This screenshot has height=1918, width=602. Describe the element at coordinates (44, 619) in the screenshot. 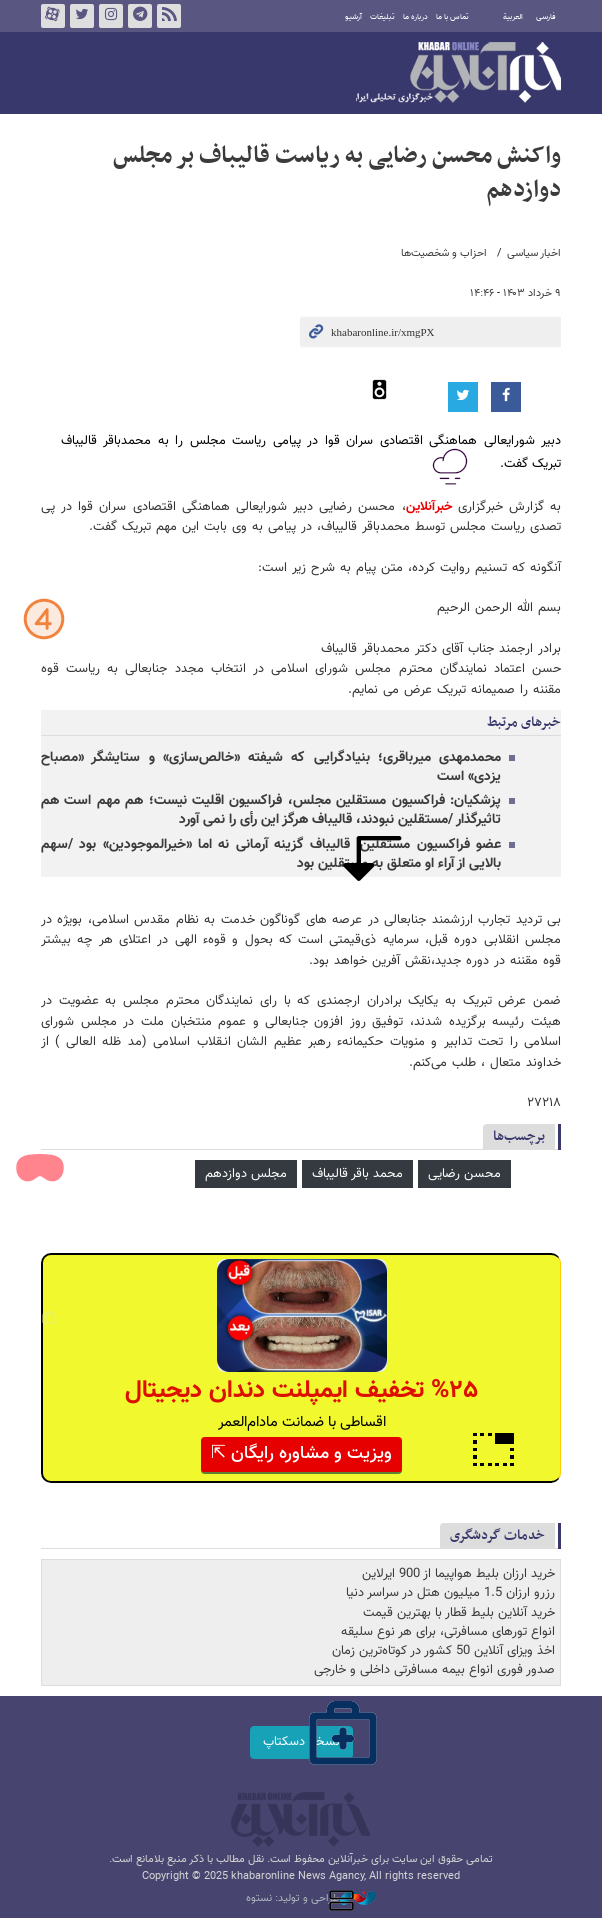

I see `indicates step four in a multi-step process` at that location.